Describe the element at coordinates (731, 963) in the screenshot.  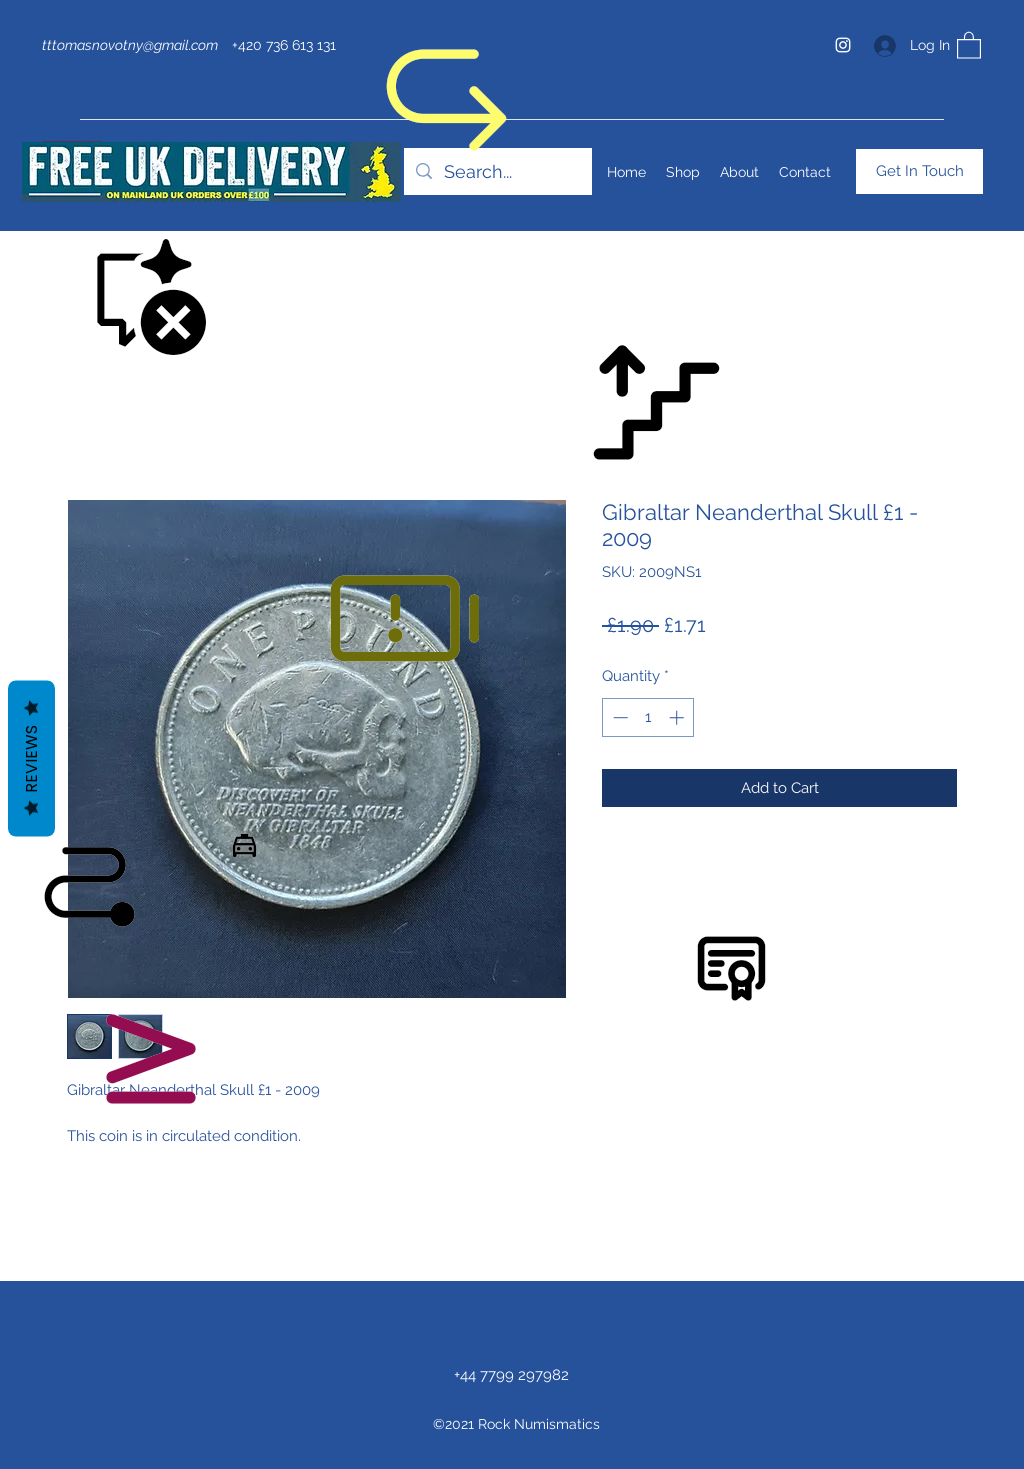
I see `view certificate or credential details` at that location.